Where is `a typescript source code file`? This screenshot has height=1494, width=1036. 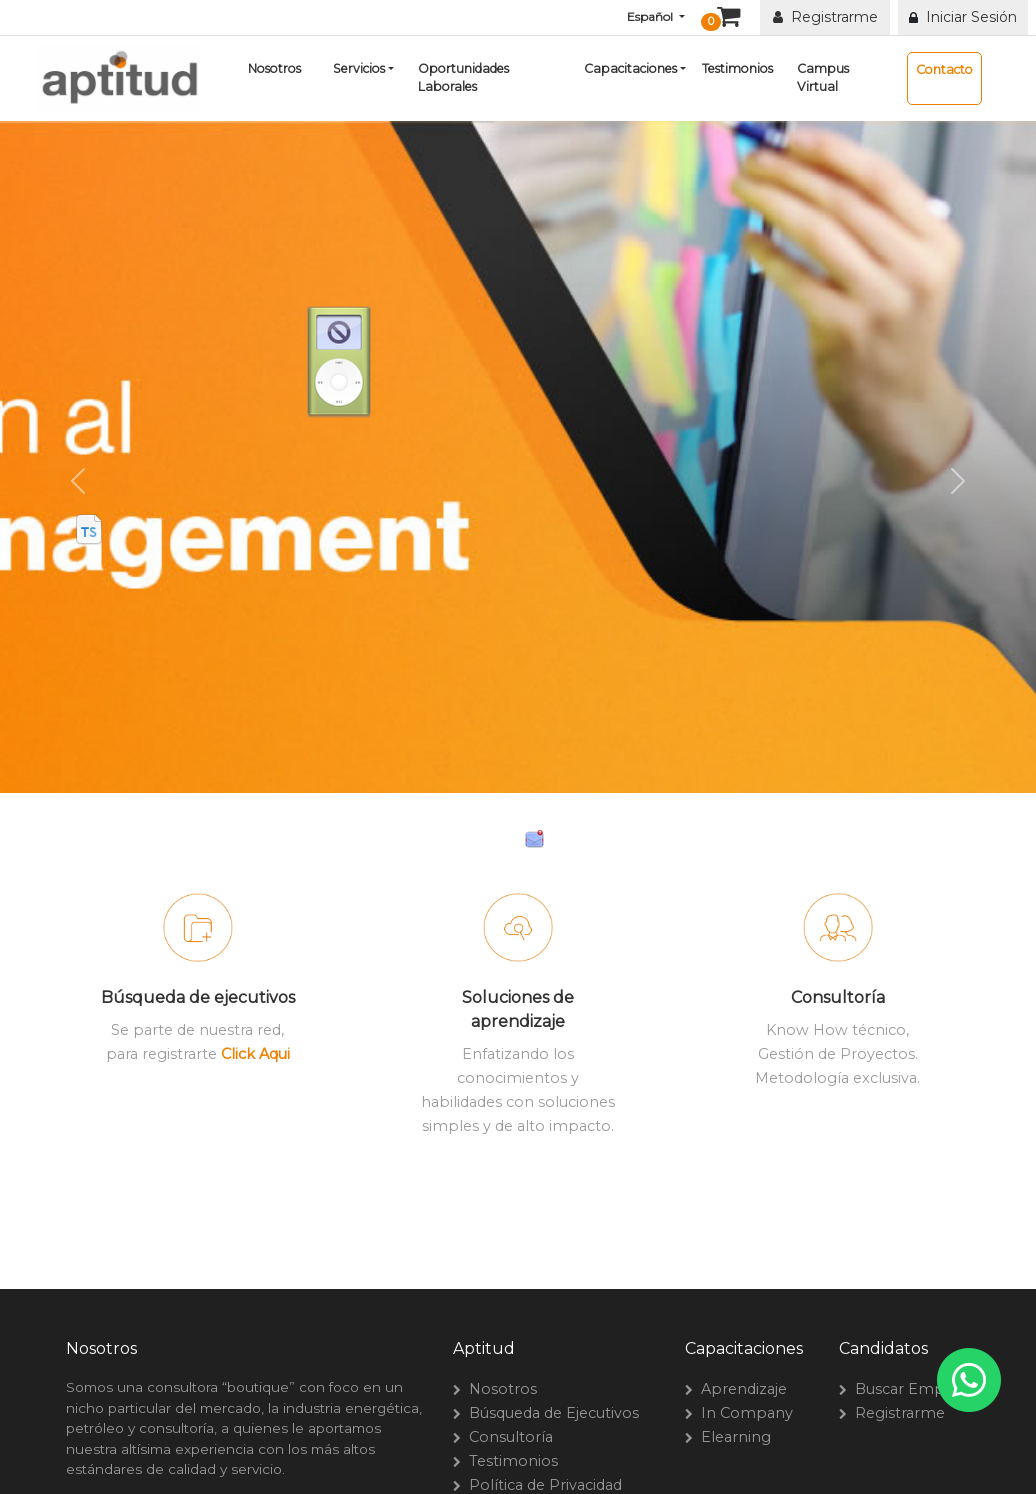
a typescript source code file is located at coordinates (89, 529).